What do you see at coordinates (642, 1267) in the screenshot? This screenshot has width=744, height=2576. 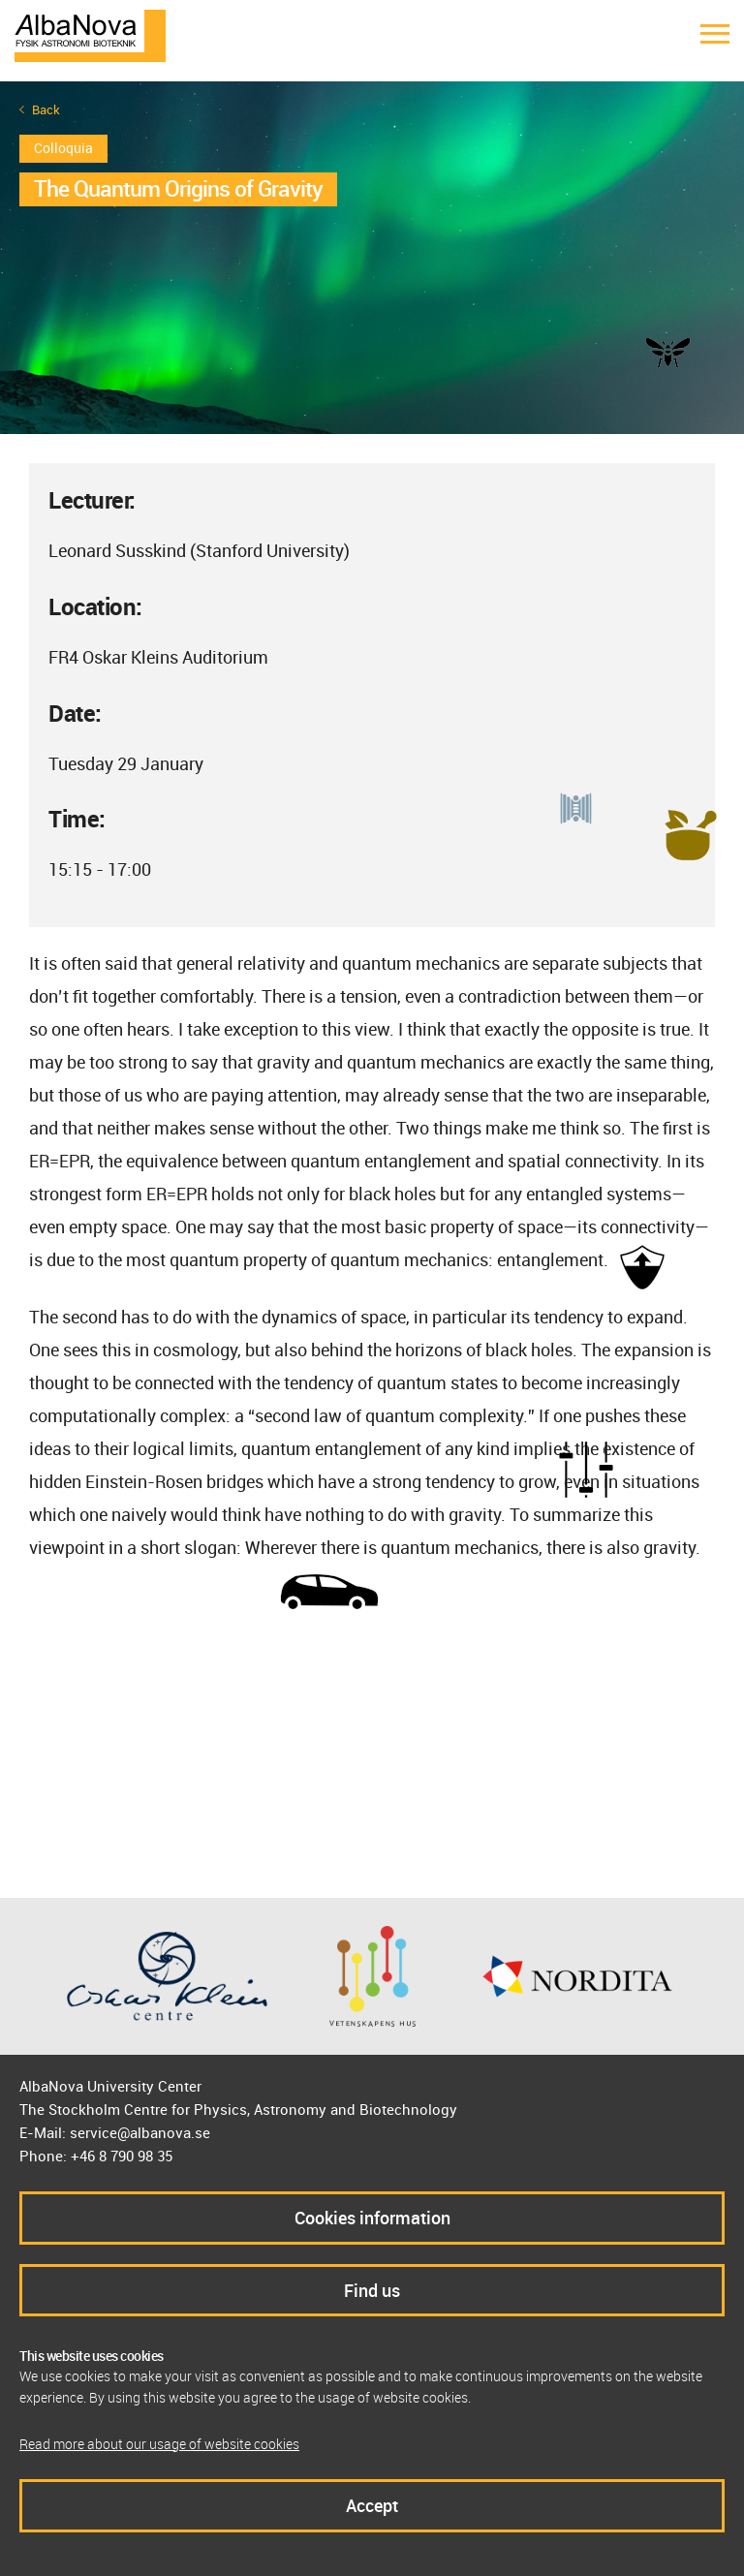 I see `upgrade your armor or defensive stats` at bounding box center [642, 1267].